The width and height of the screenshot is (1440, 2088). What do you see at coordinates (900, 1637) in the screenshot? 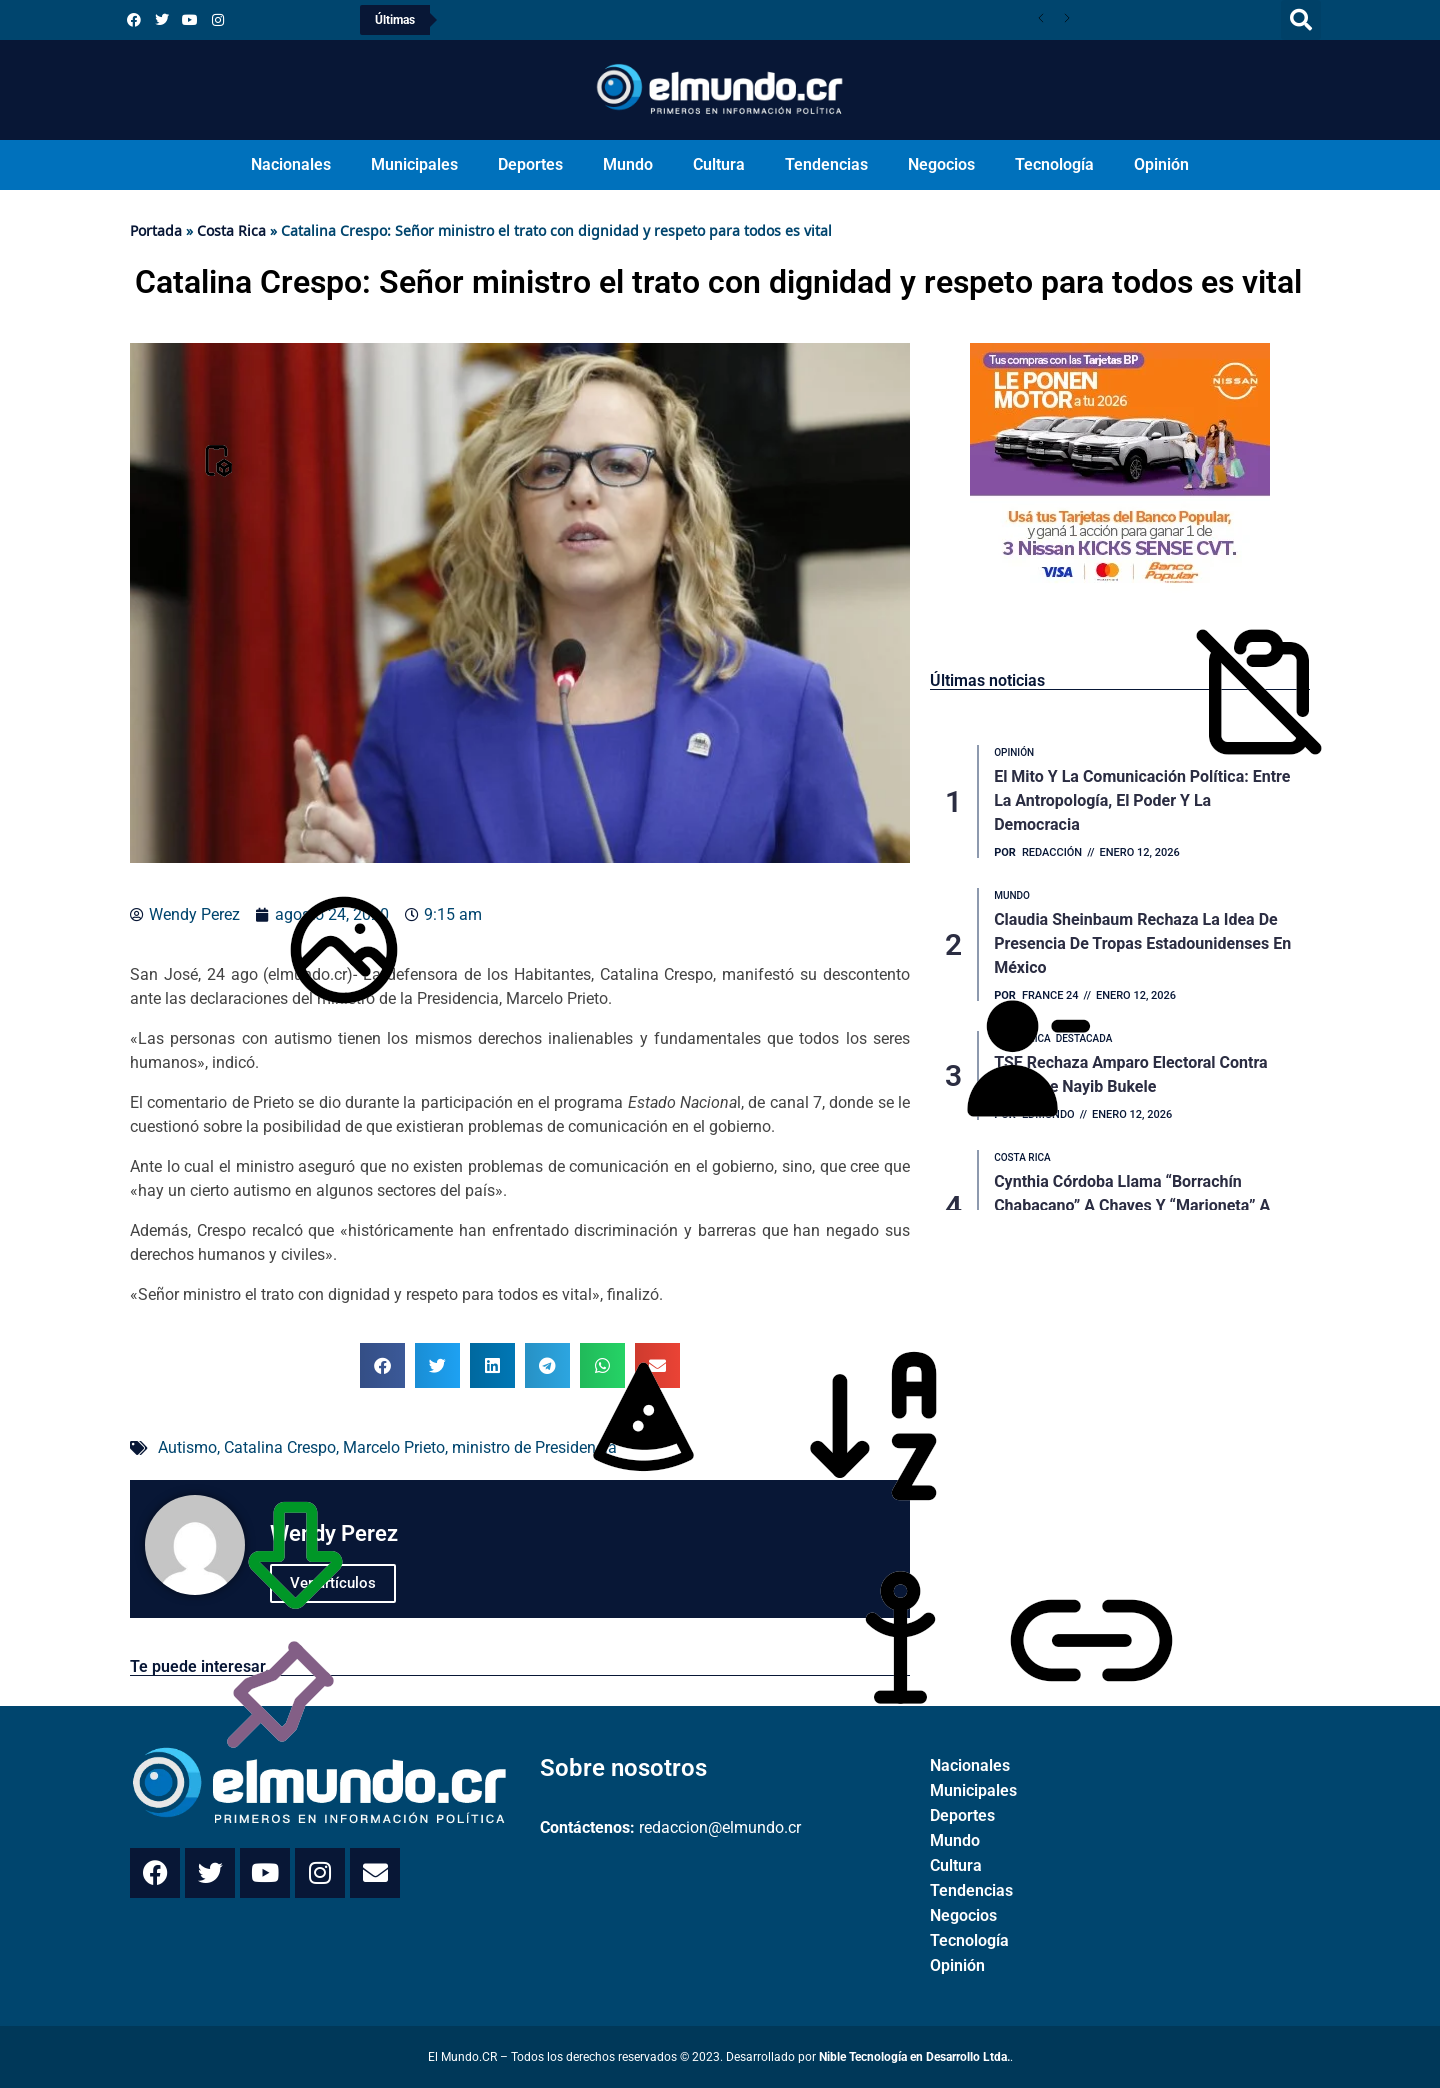
I see `browse clothing or wardrobe items` at bounding box center [900, 1637].